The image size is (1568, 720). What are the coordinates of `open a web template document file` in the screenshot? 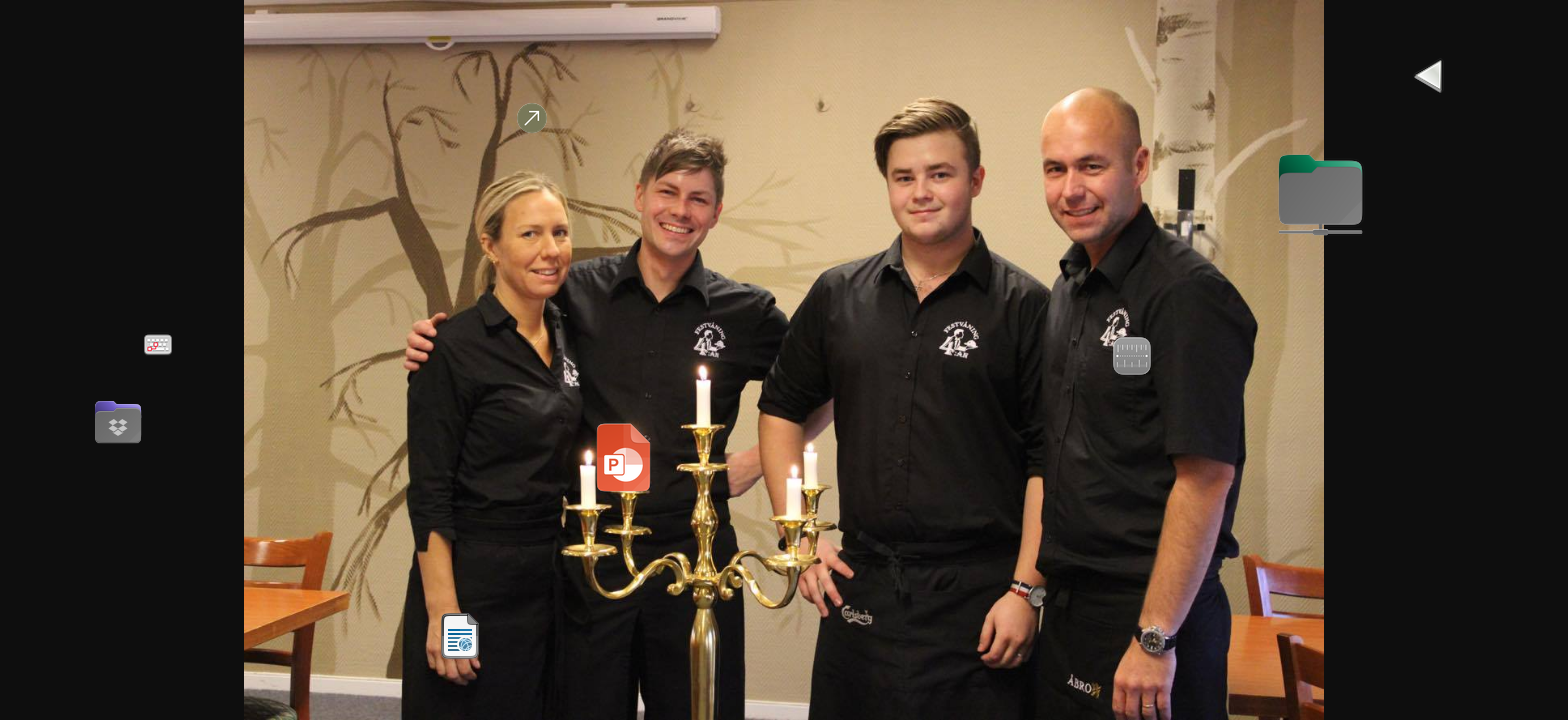 It's located at (460, 636).